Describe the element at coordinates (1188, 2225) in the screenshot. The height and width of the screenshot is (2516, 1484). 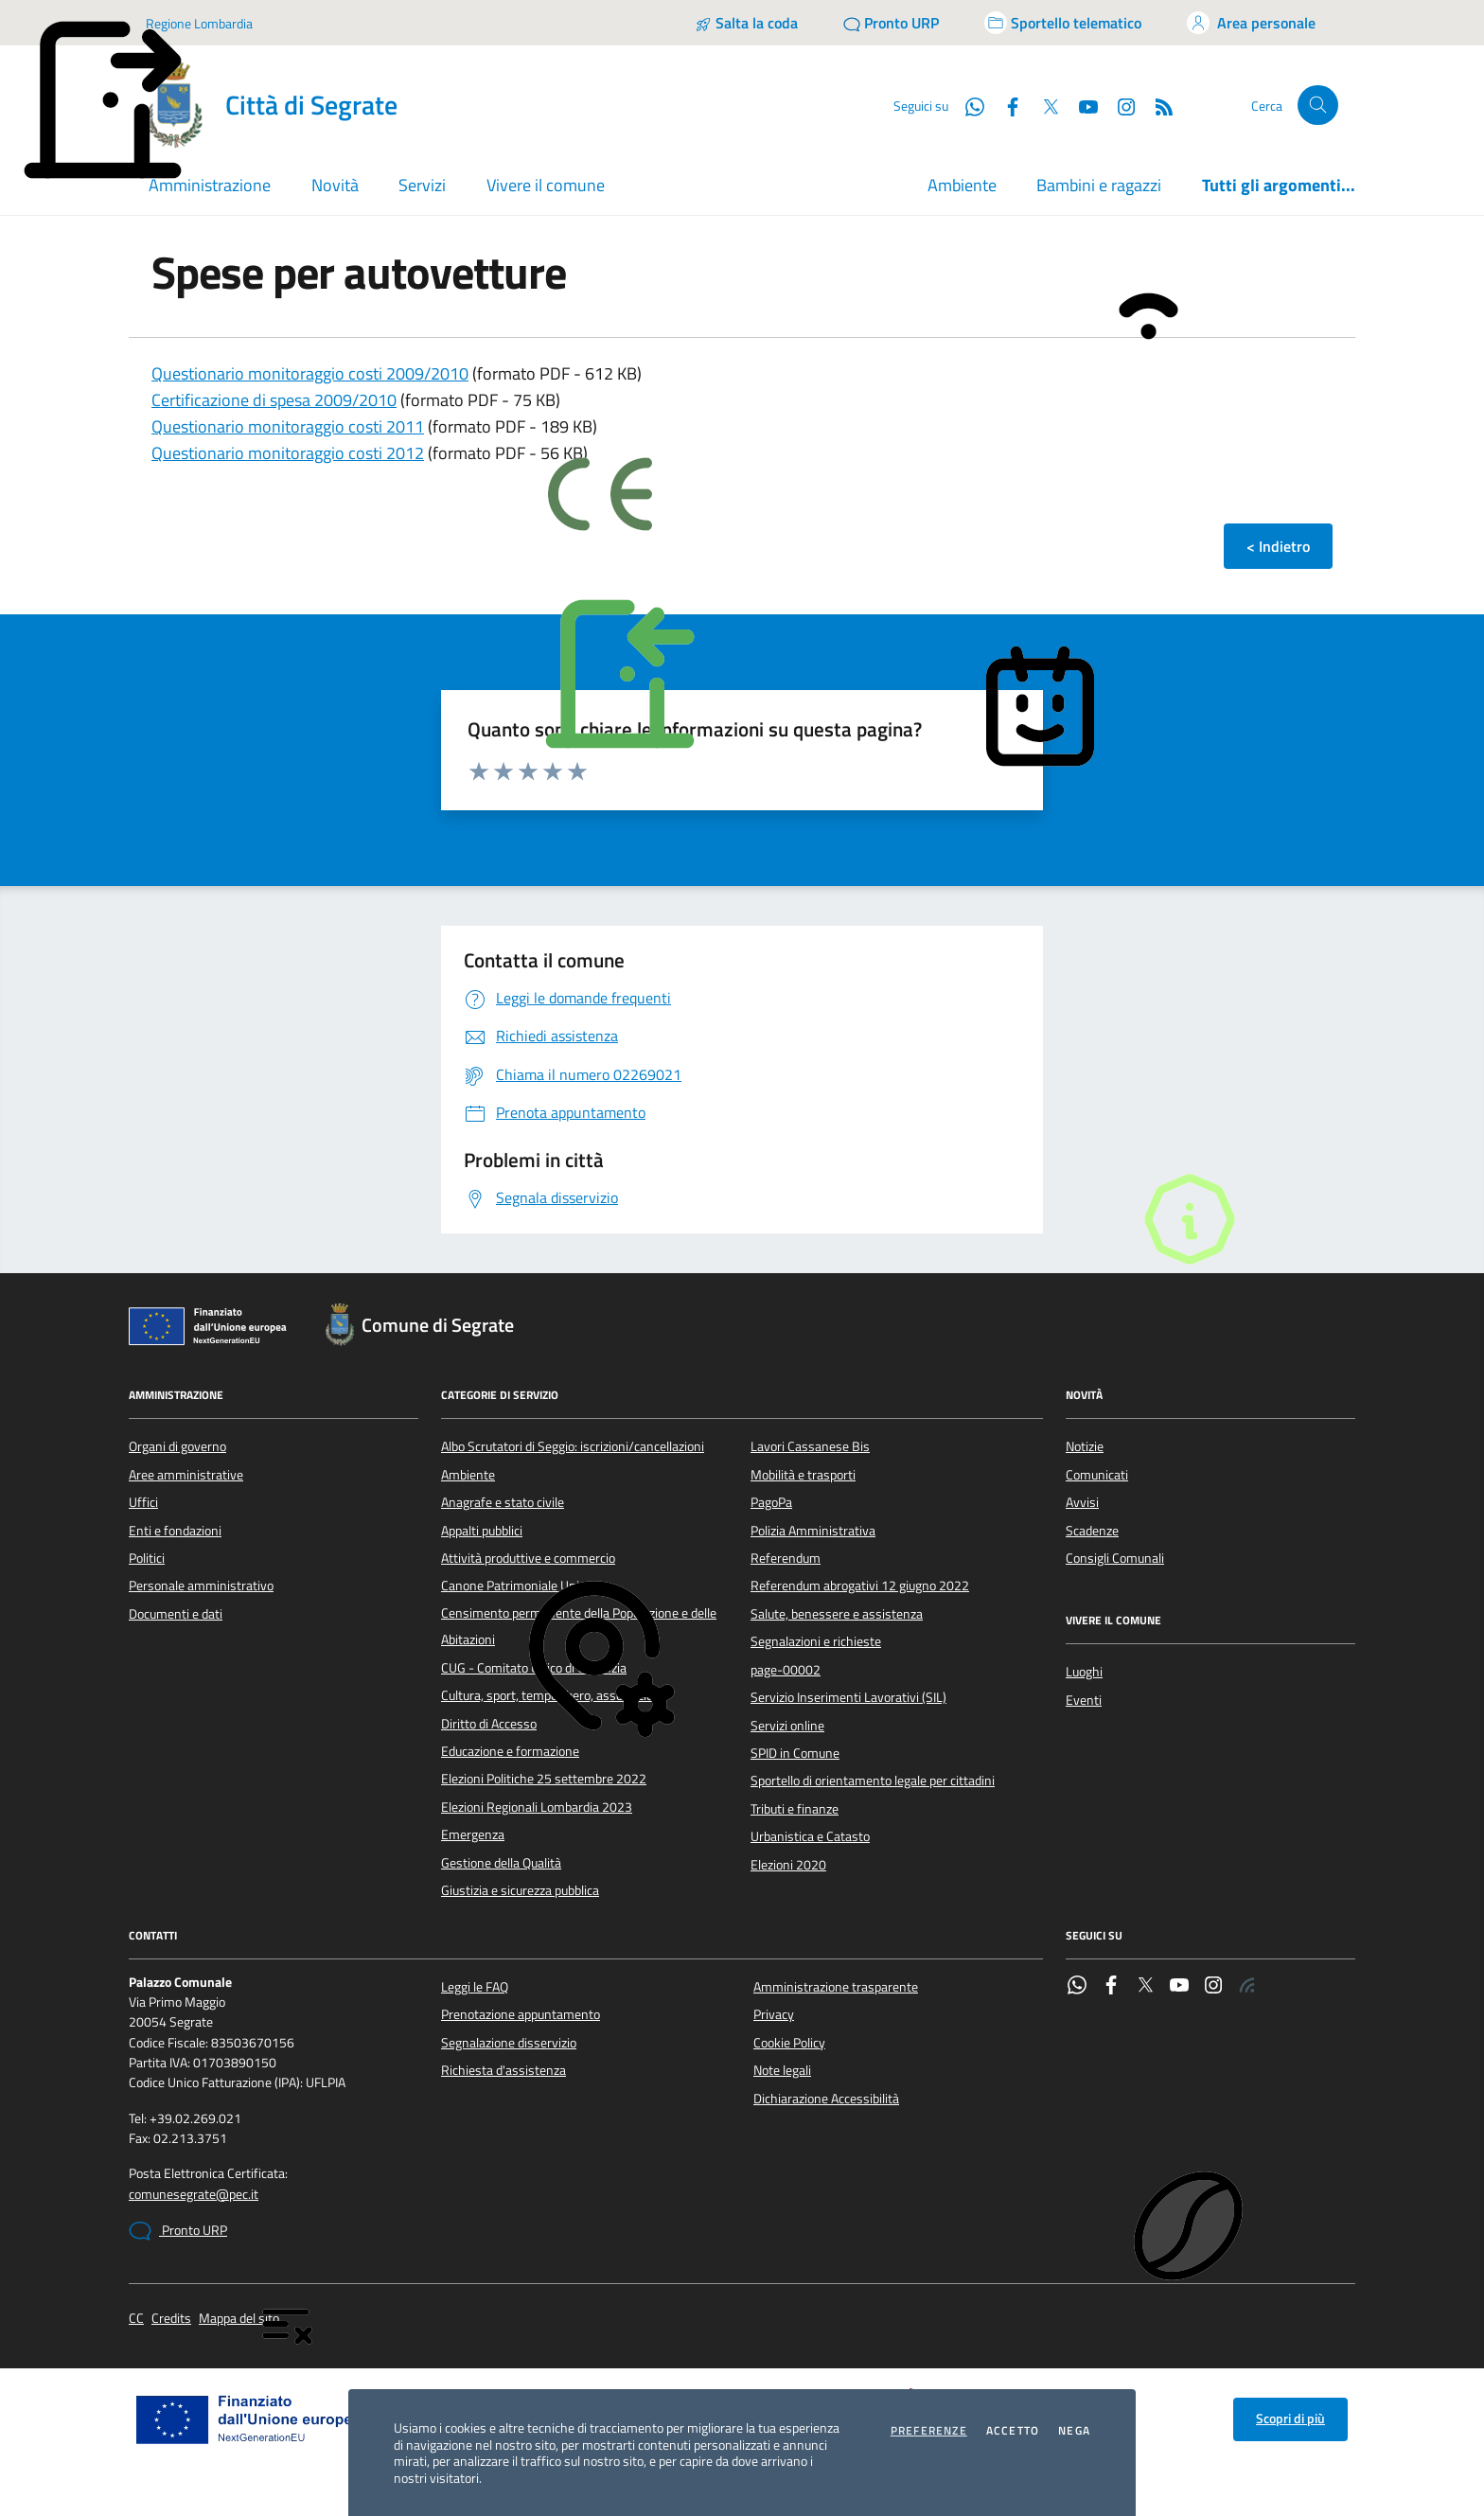
I see `access coffee shop or café locations` at that location.